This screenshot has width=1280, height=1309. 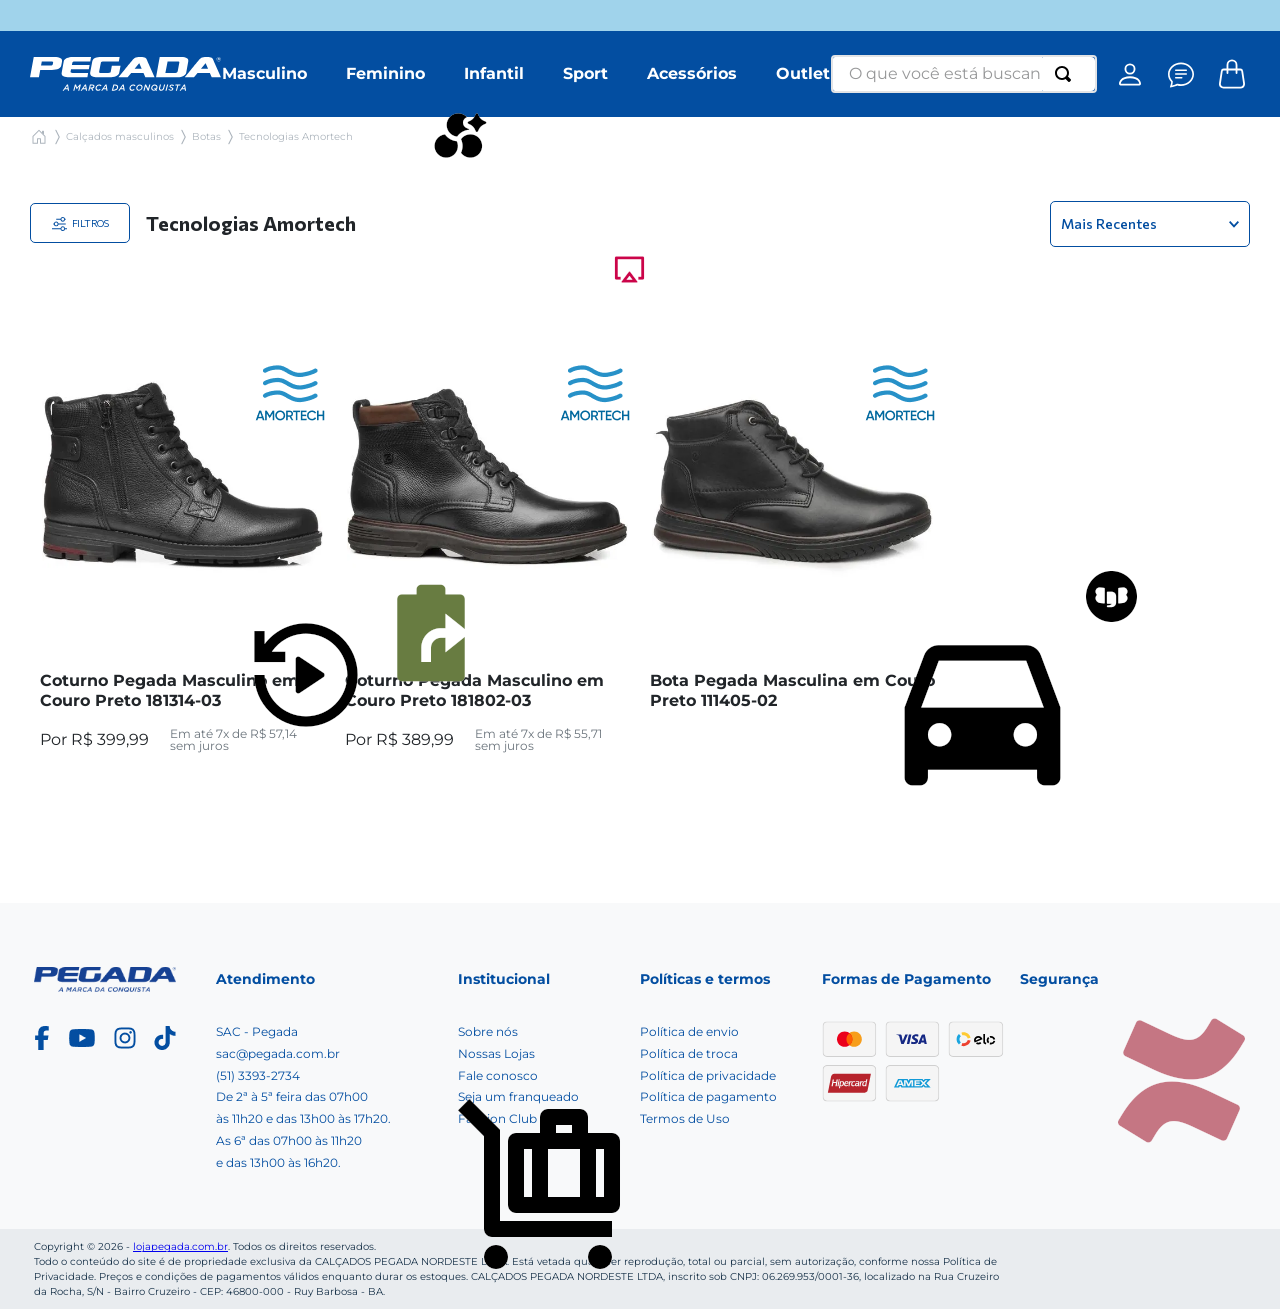 I want to click on open Confluence workspace, so click(x=1181, y=1080).